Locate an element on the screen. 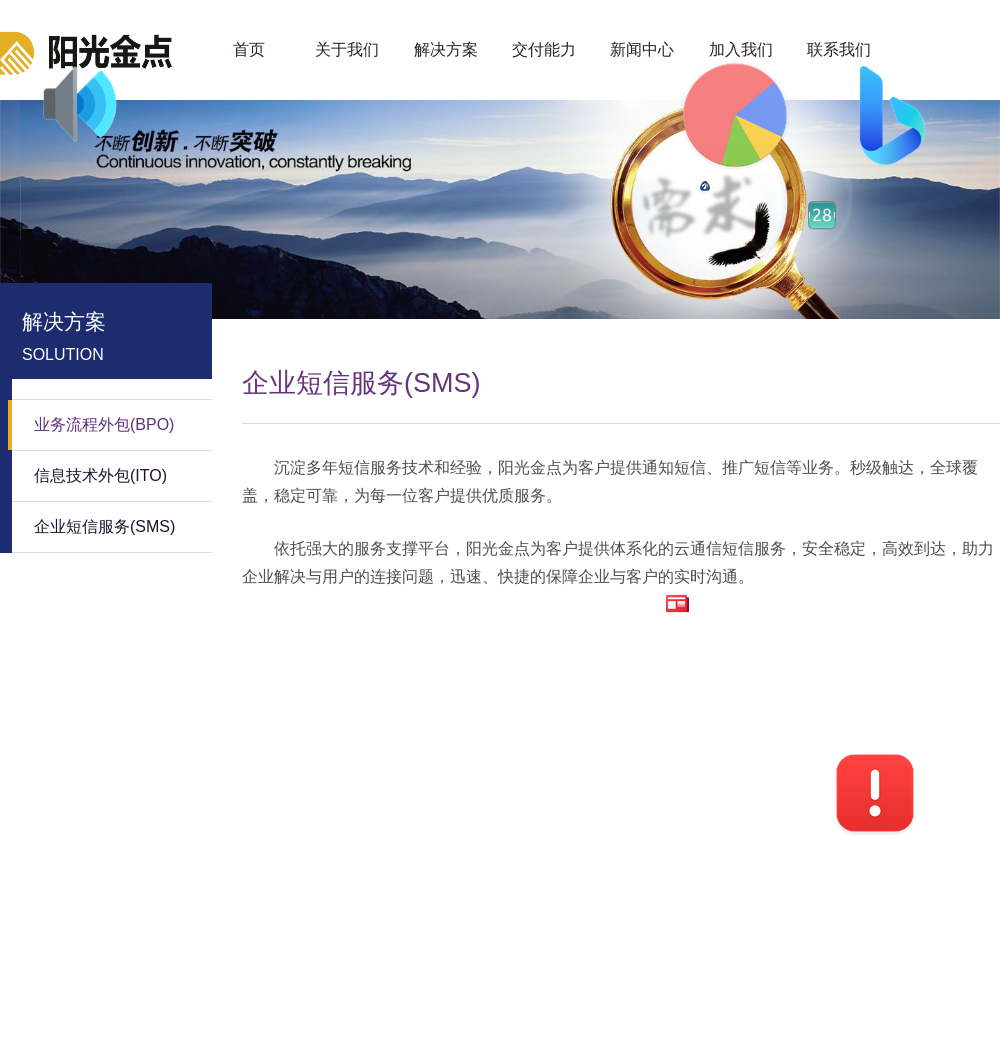  open volume mixer application is located at coordinates (79, 104).